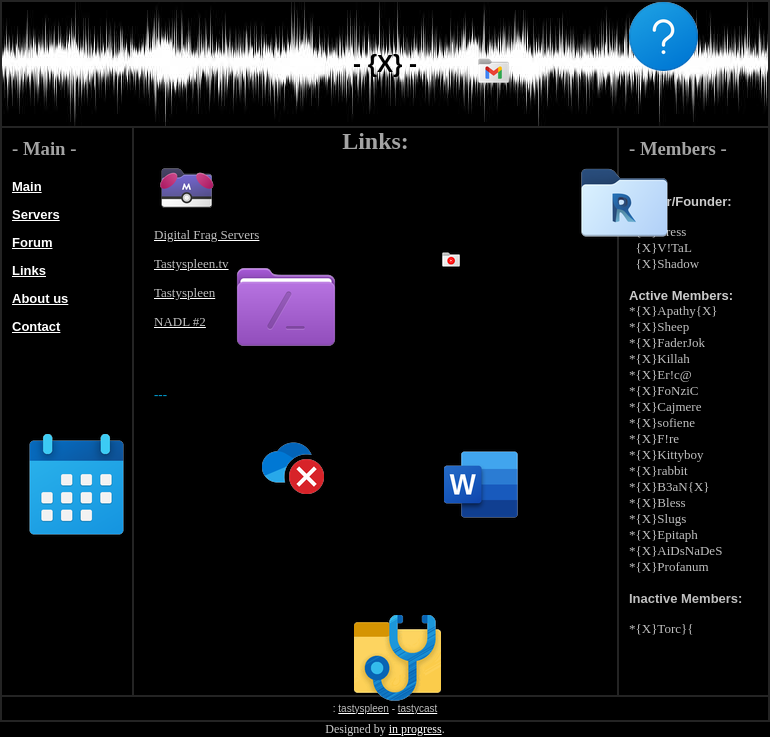 The width and height of the screenshot is (770, 737). What do you see at coordinates (624, 205) in the screenshot?
I see `folder containing Autodesk Revit project files` at bounding box center [624, 205].